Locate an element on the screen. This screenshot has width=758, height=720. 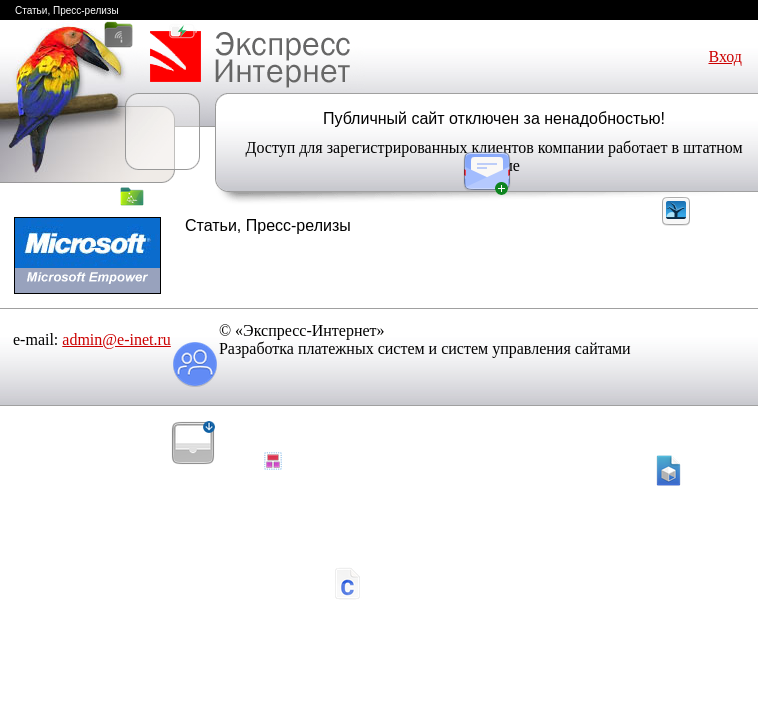
compose a new email message is located at coordinates (487, 171).